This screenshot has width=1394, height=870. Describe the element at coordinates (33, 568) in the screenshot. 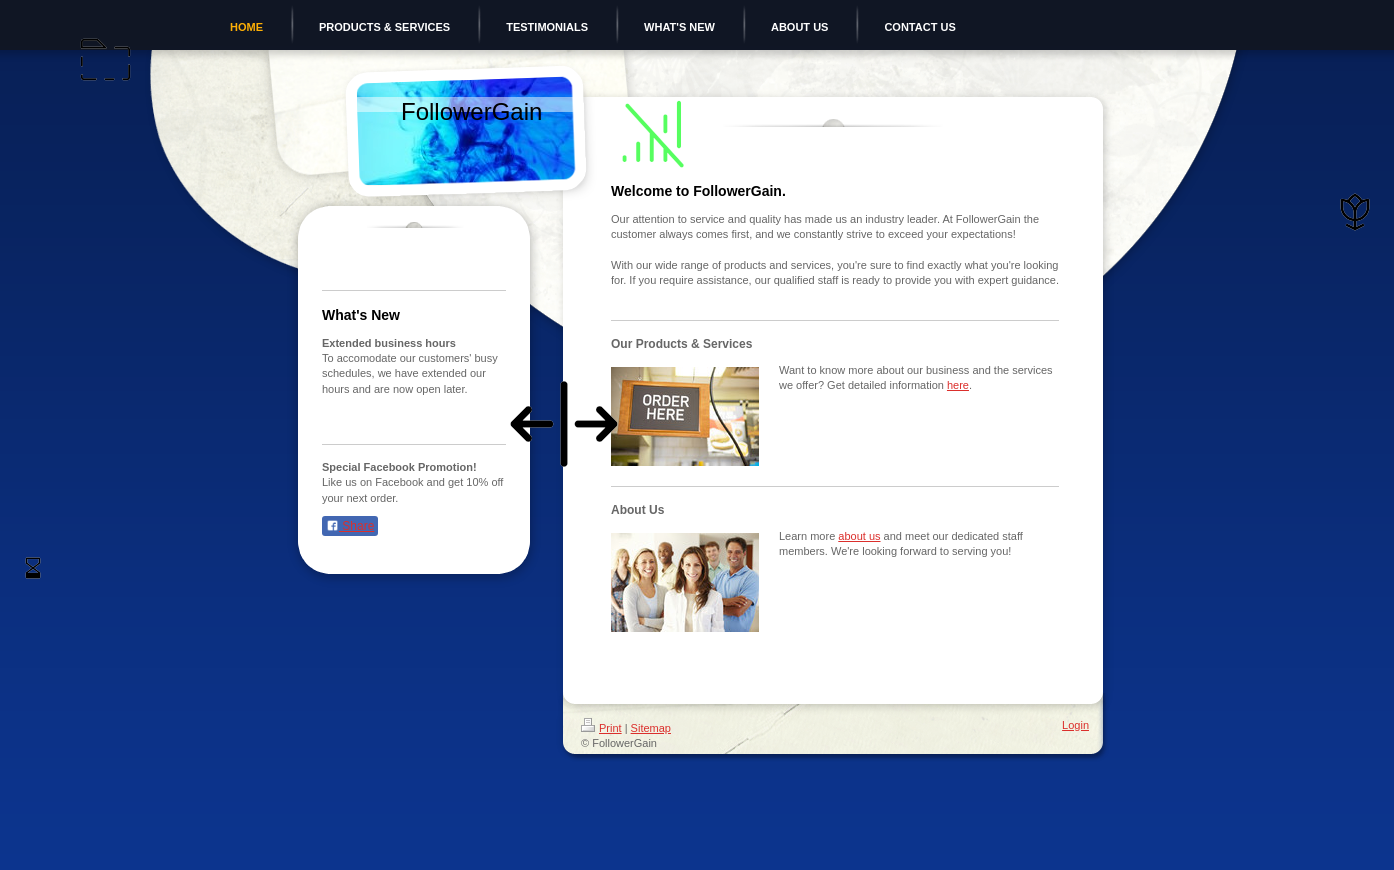

I see `indicates time is running low` at that location.